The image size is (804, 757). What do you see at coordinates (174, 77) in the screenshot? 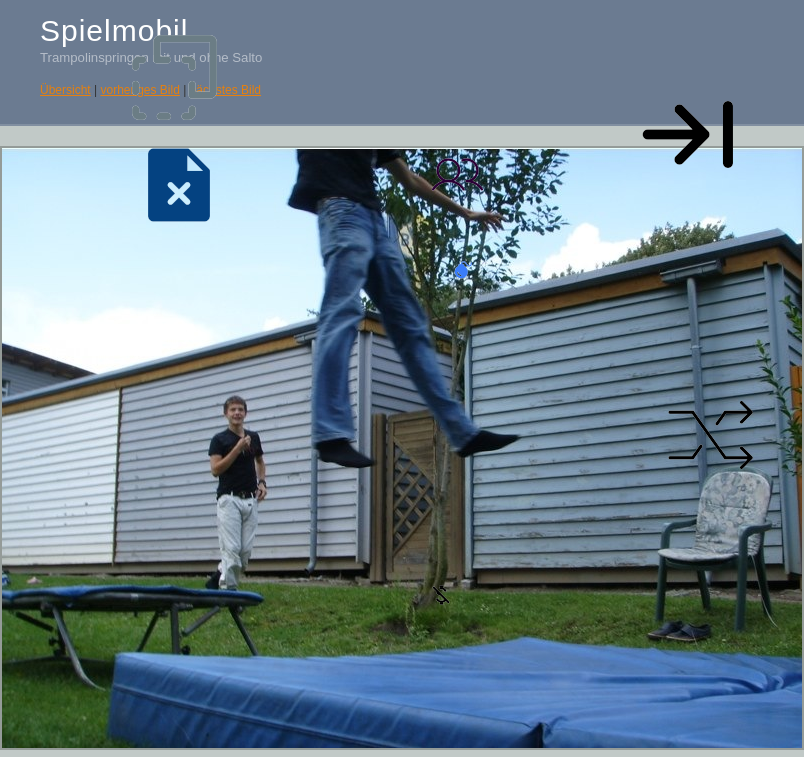
I see `bring selected layer to front` at bounding box center [174, 77].